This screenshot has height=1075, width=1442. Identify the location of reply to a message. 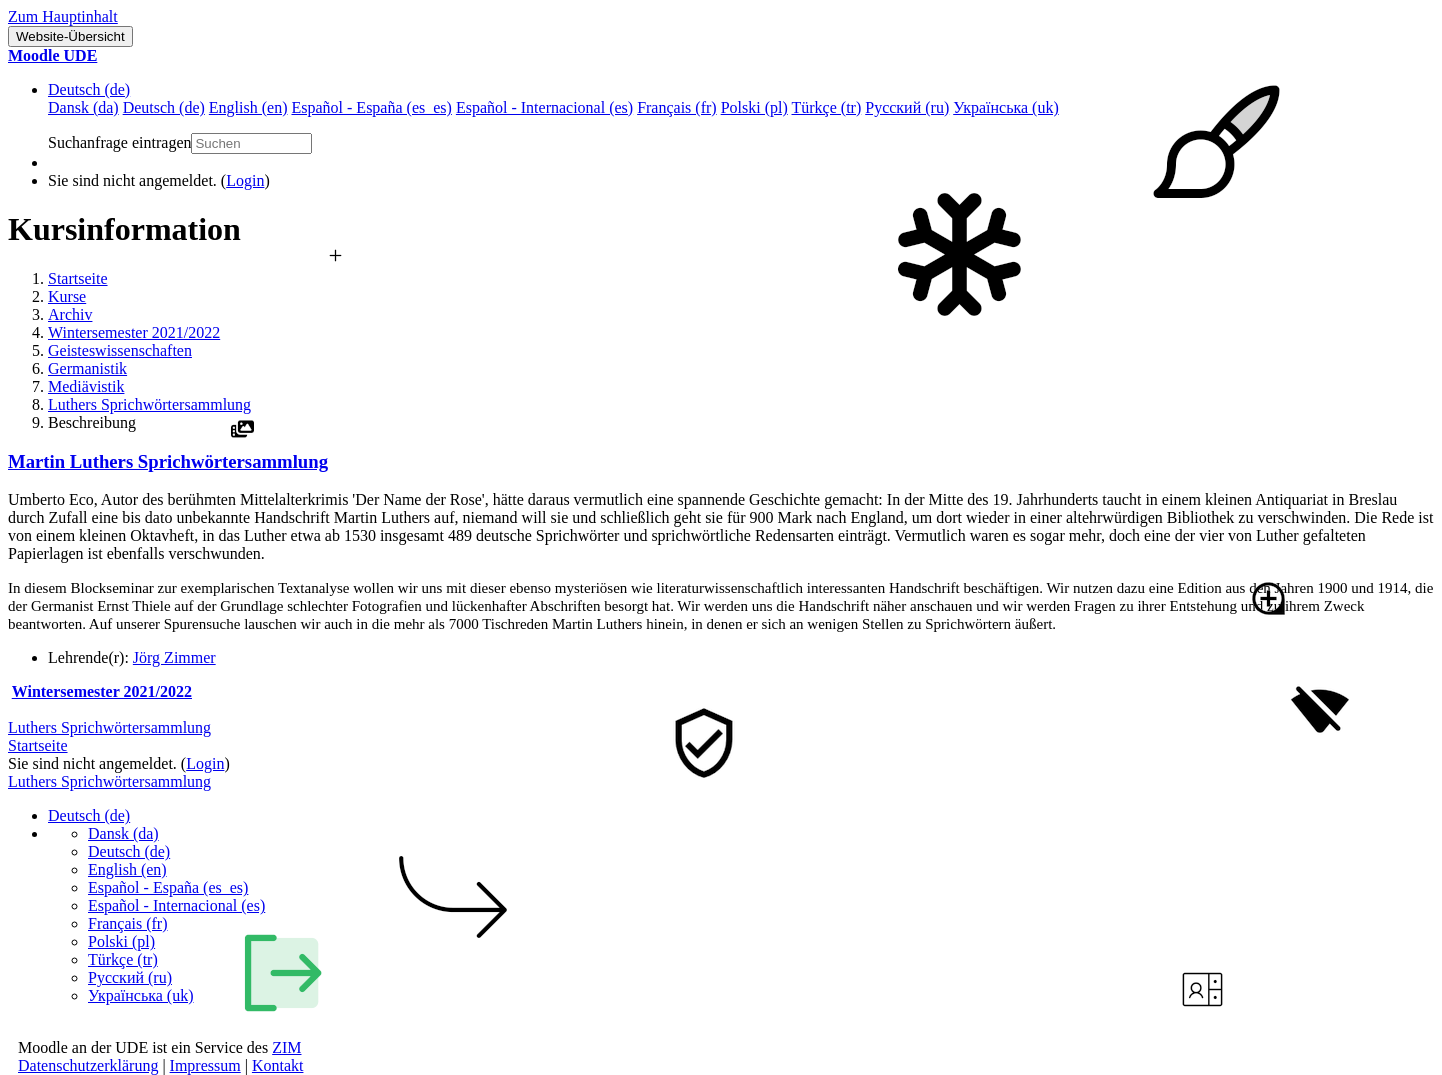
(453, 897).